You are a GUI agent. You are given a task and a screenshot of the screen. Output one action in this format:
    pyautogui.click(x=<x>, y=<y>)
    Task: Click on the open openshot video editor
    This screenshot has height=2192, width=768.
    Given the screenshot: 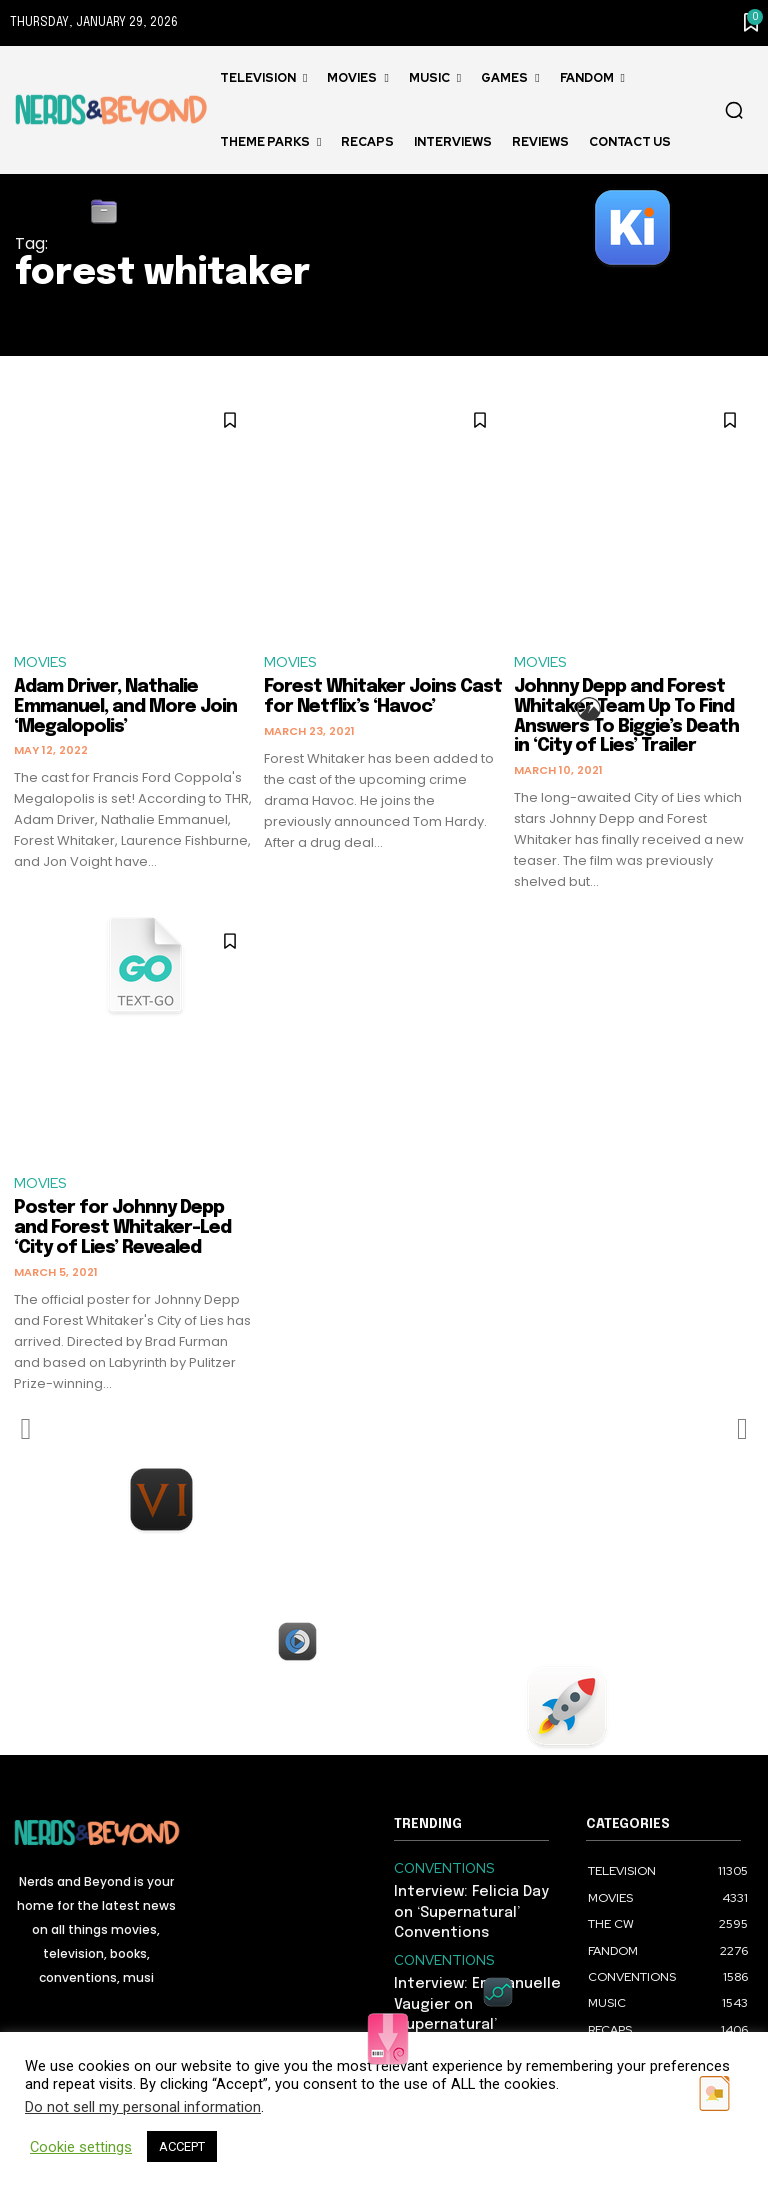 What is the action you would take?
    pyautogui.click(x=297, y=1641)
    